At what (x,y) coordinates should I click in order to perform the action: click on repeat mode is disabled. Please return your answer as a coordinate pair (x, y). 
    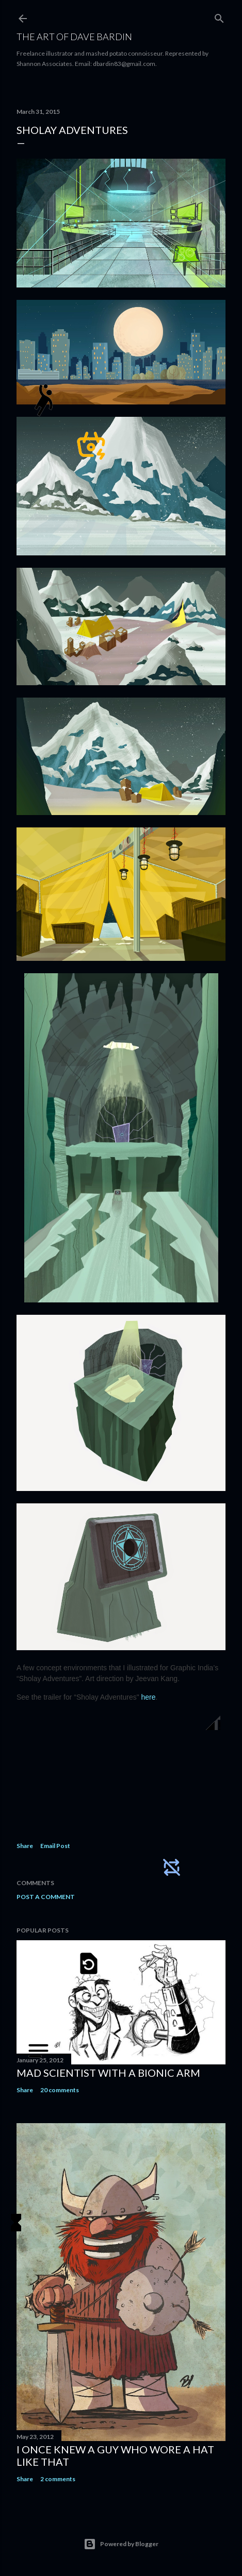
    Looking at the image, I should click on (171, 1867).